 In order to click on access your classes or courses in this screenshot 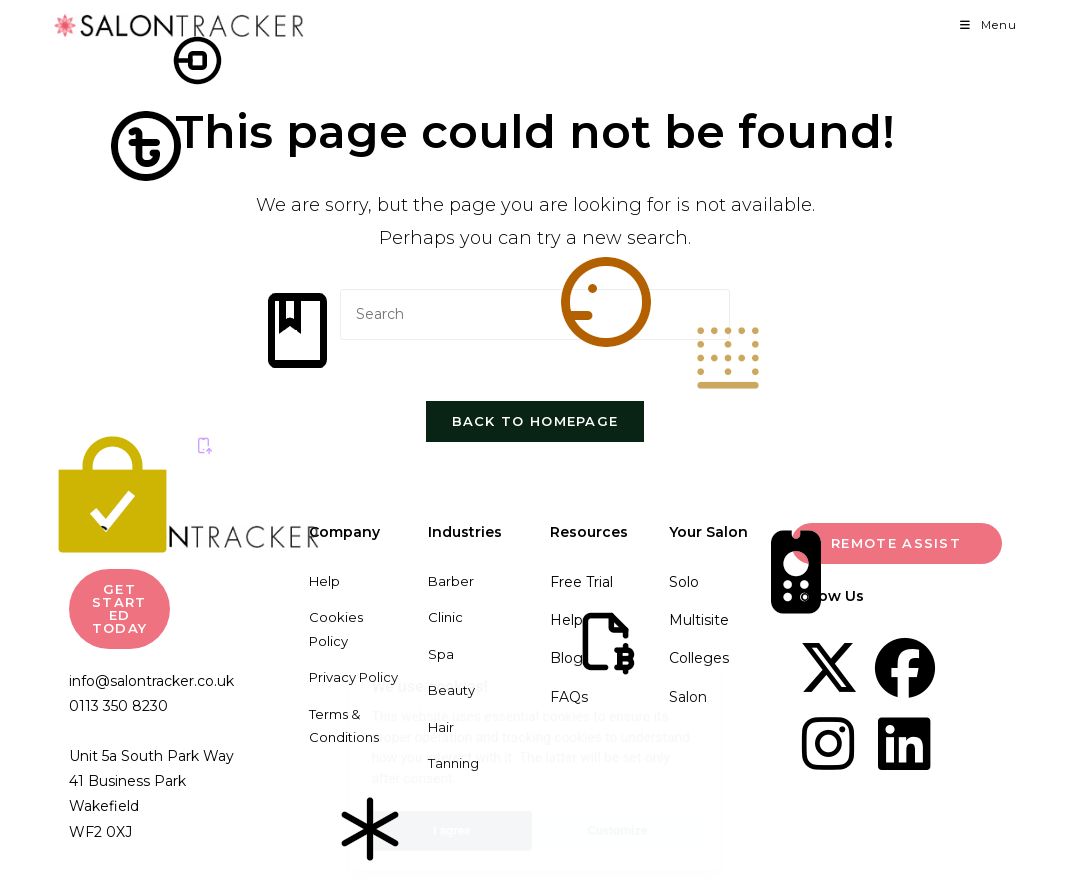, I will do `click(297, 330)`.